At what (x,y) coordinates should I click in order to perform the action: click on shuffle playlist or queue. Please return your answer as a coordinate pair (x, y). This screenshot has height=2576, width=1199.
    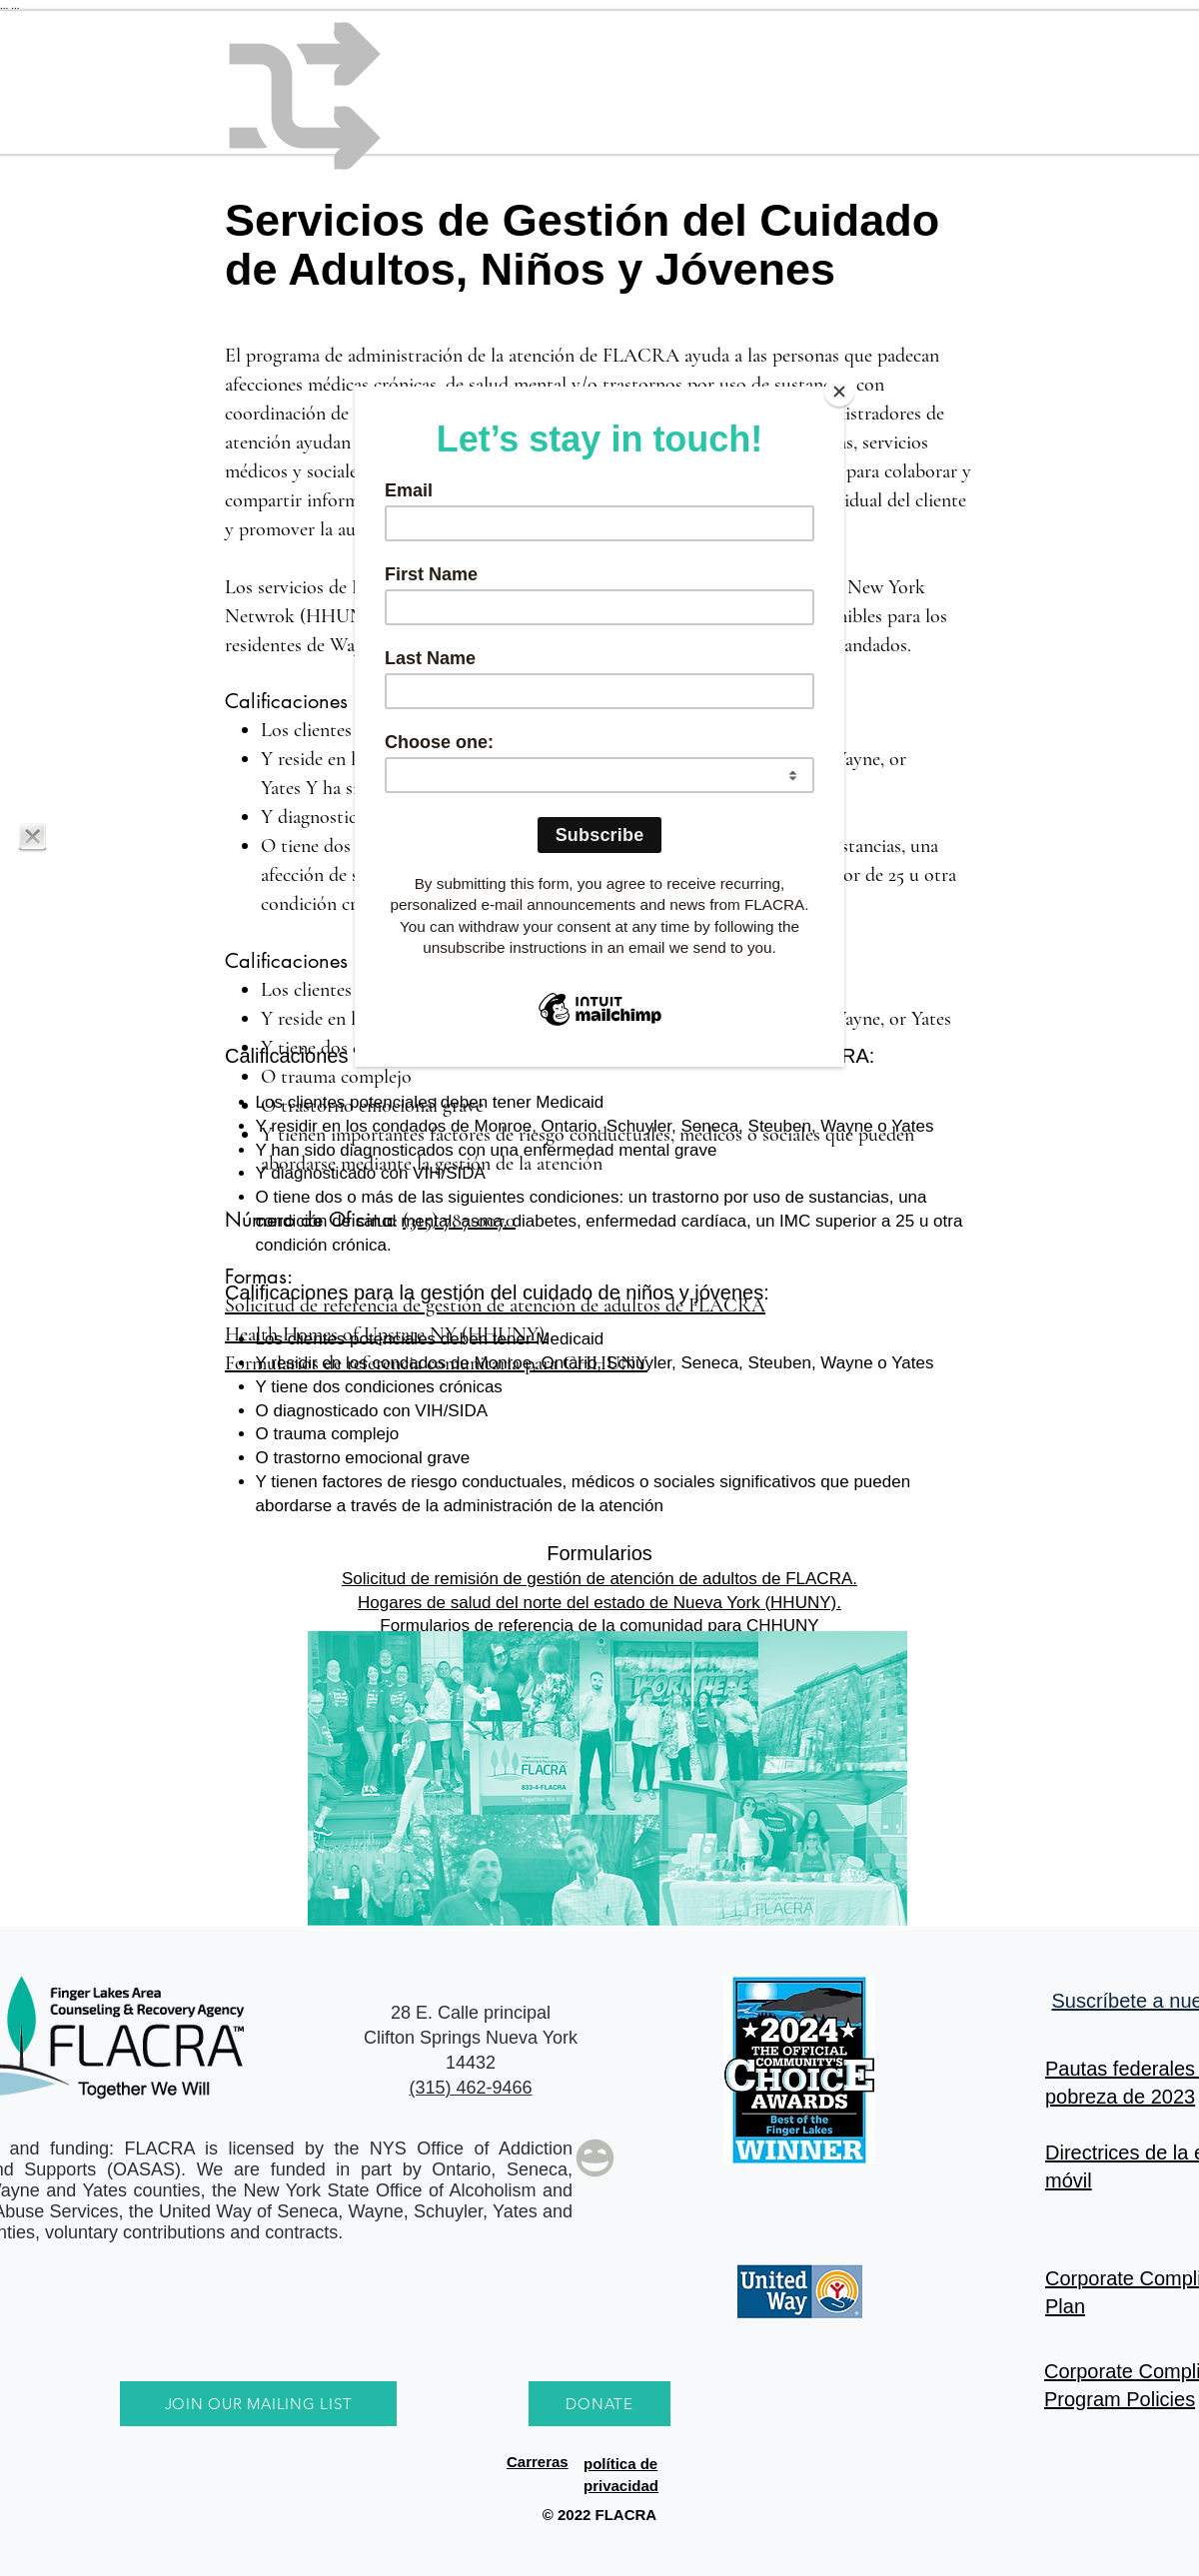
    Looking at the image, I should click on (303, 96).